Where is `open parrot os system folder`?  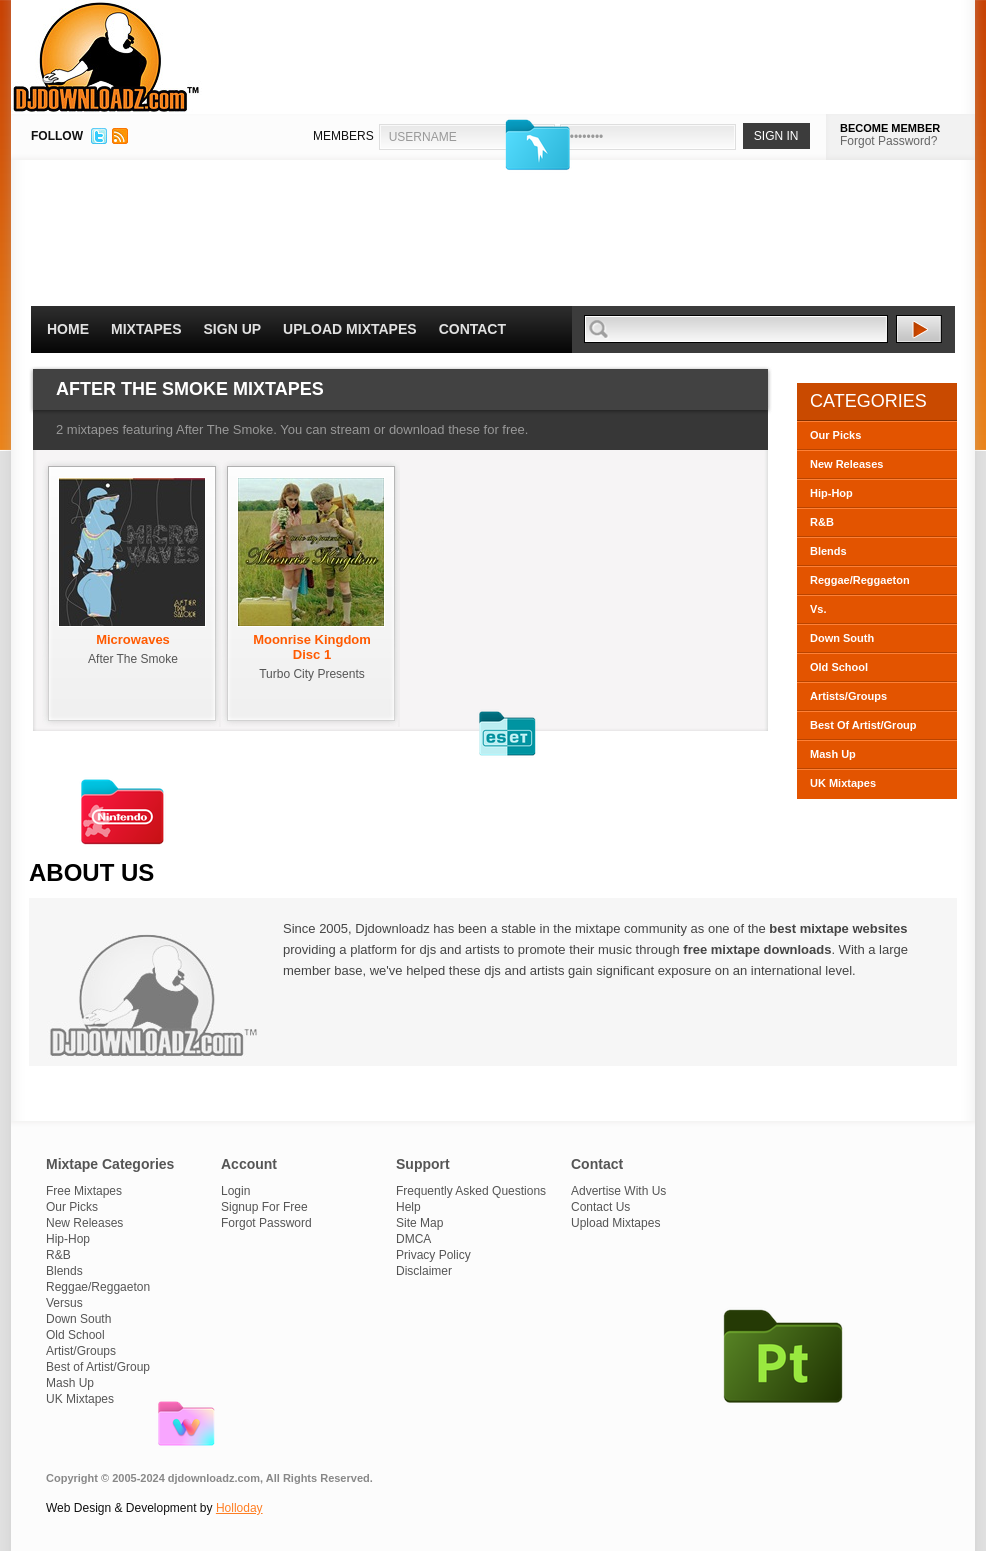
open parrot os system folder is located at coordinates (537, 146).